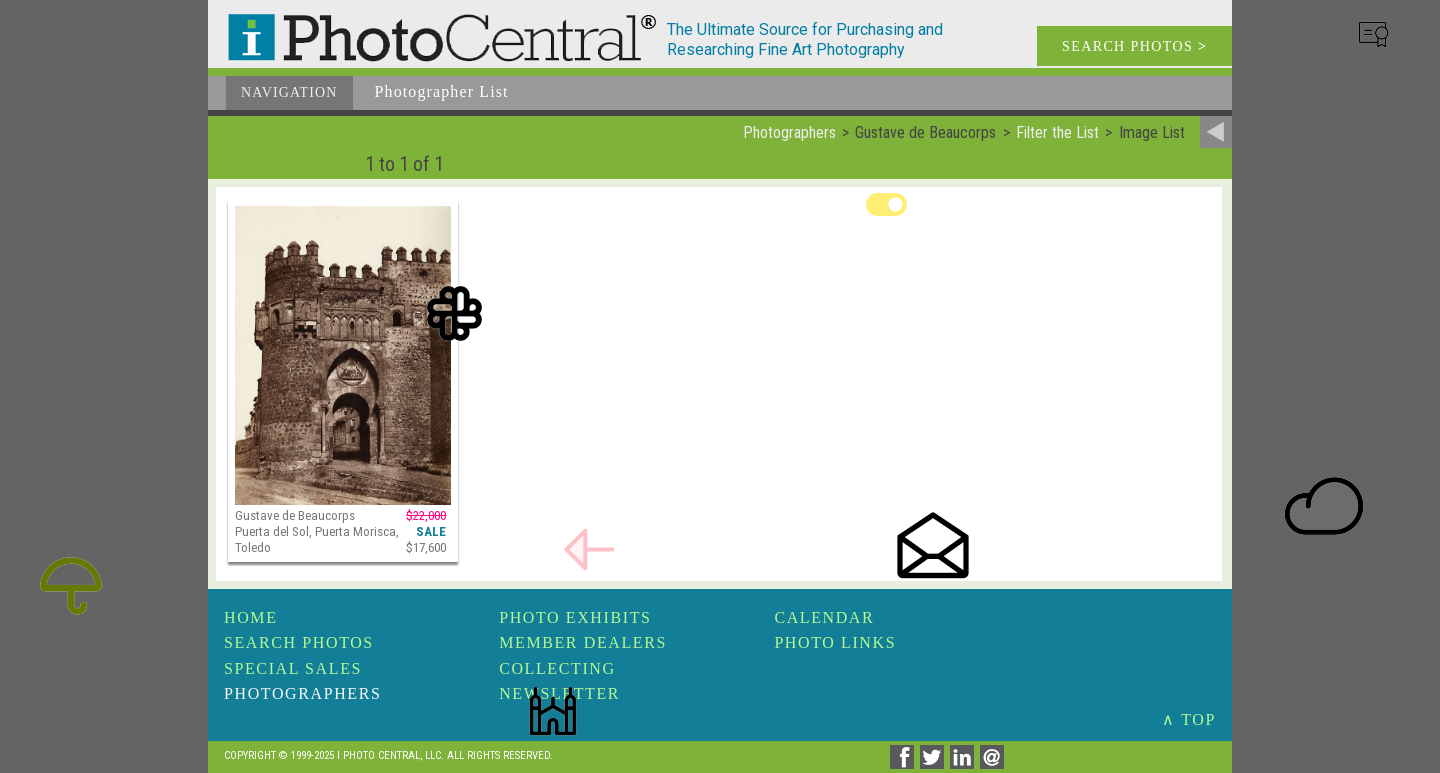  What do you see at coordinates (71, 586) in the screenshot?
I see `indicates weather protection or rain forecast` at bounding box center [71, 586].